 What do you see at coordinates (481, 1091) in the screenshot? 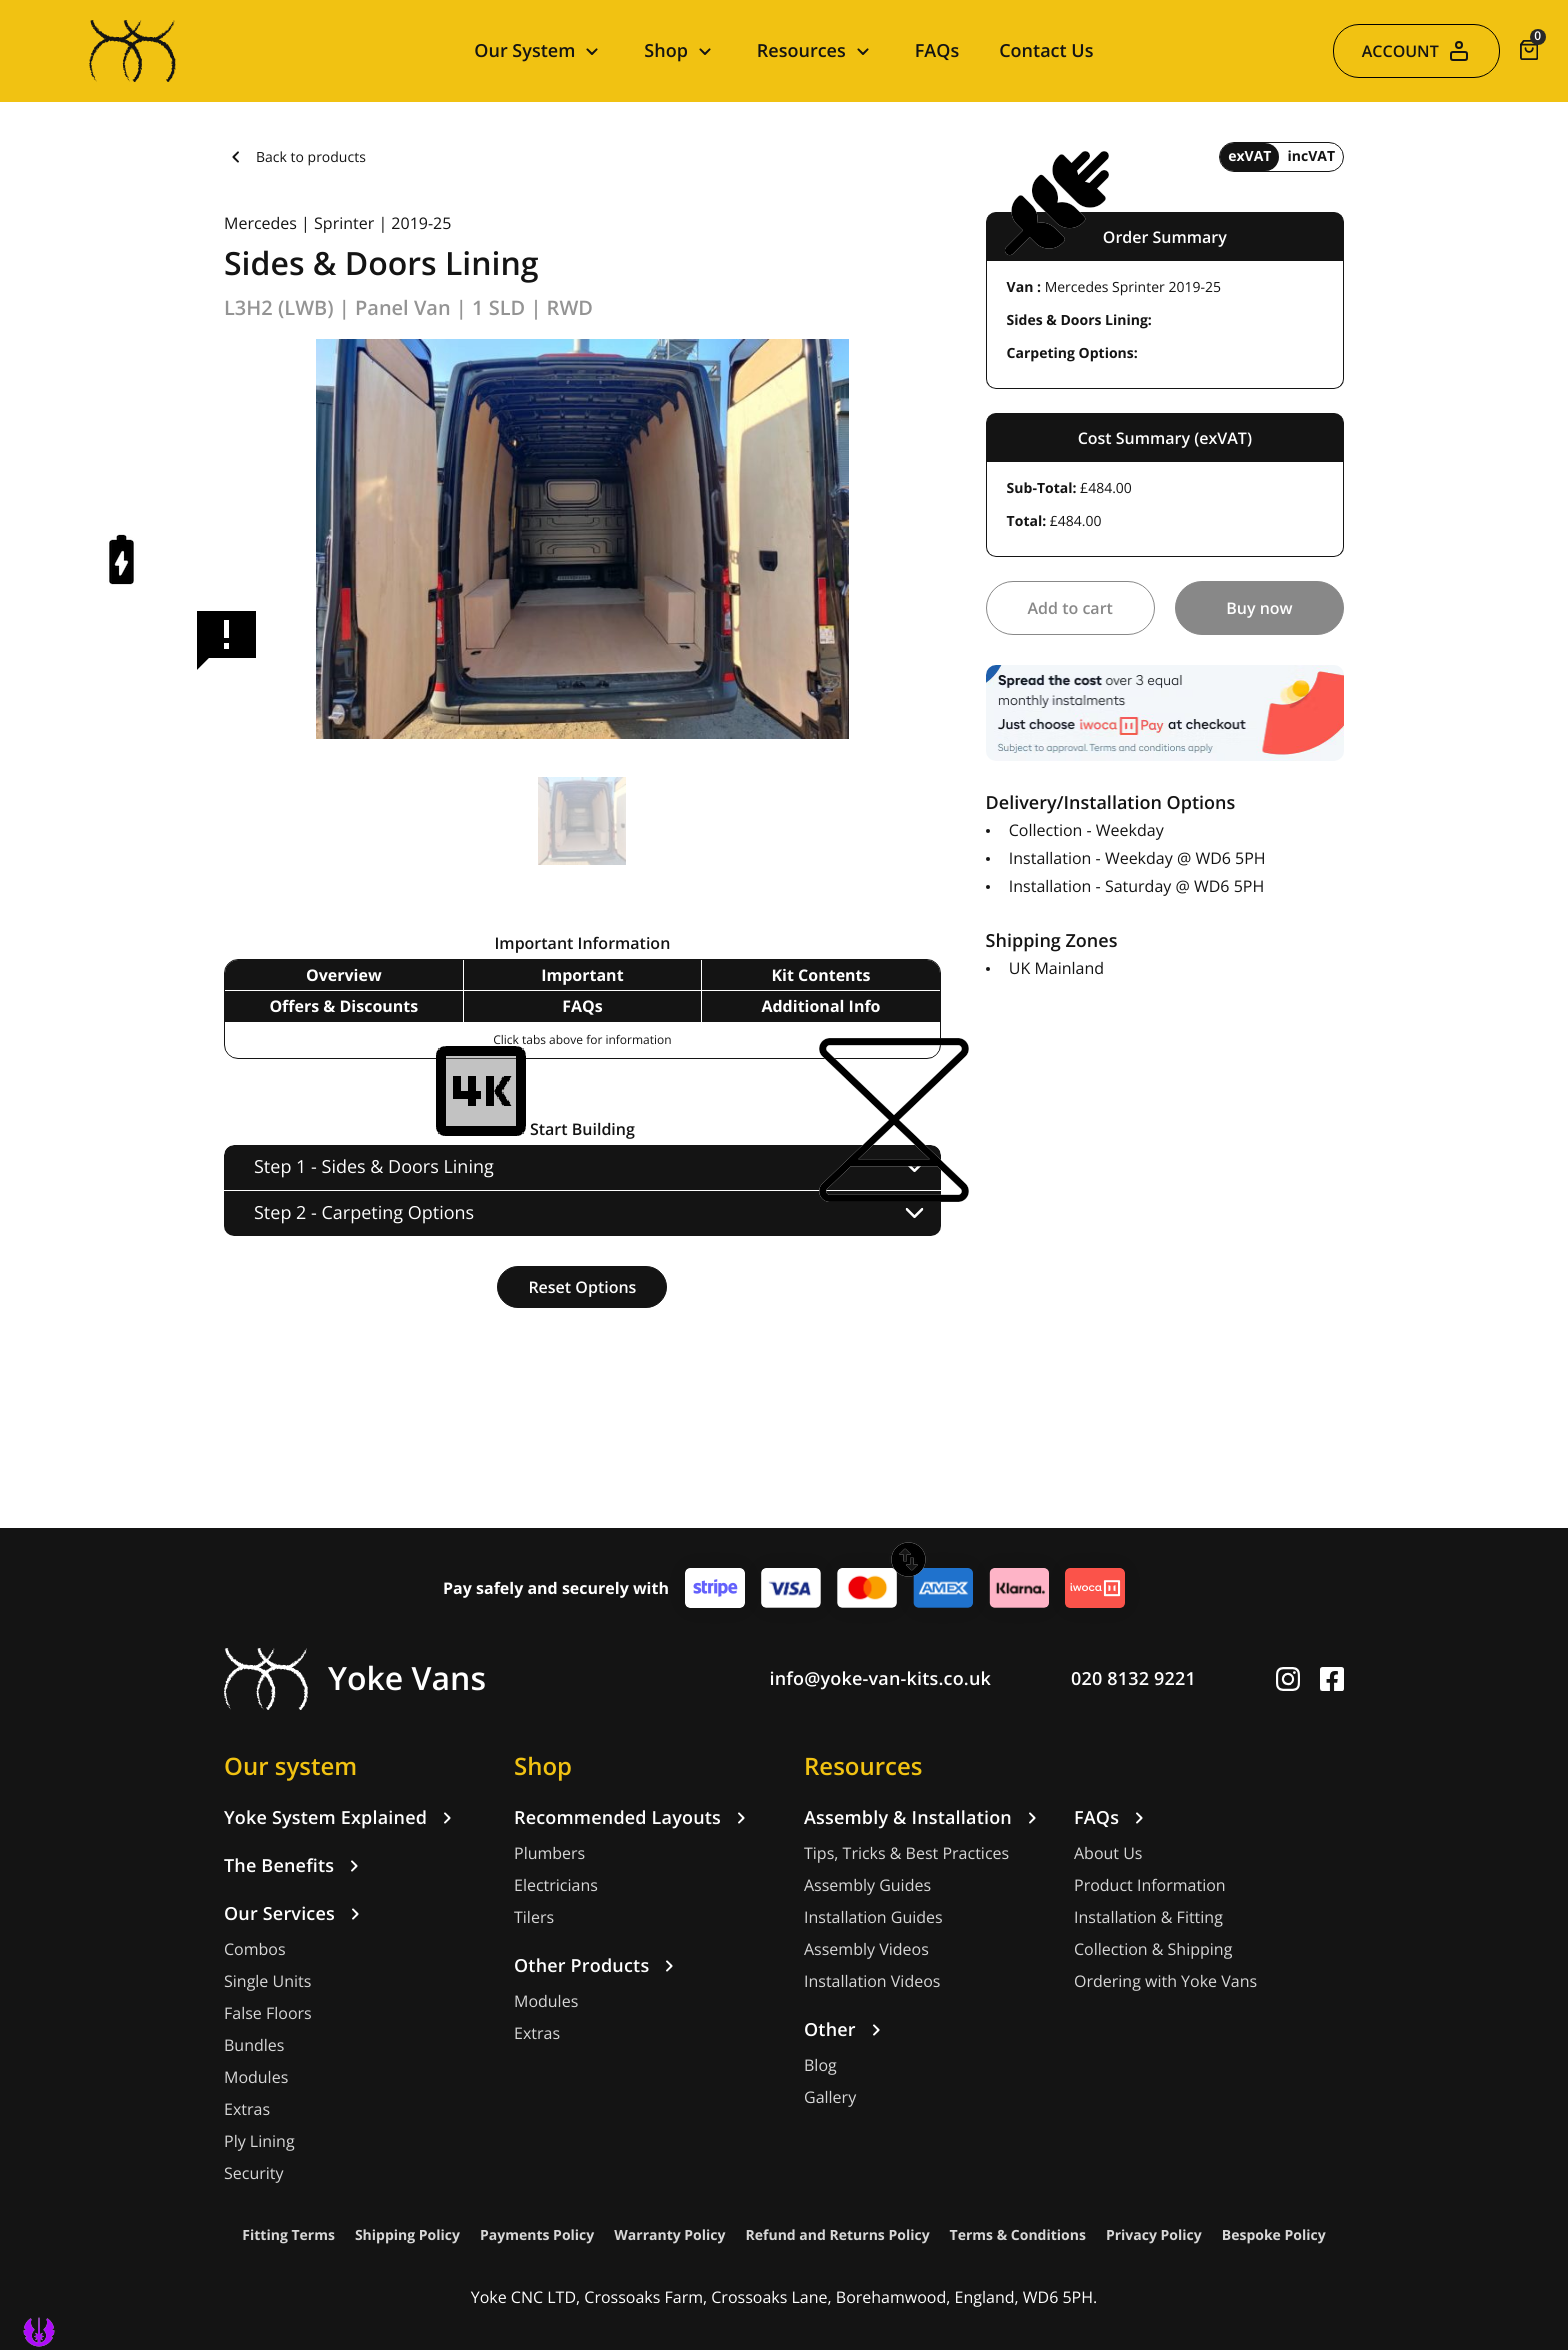
I see `indicates 4K resolution video quality` at bounding box center [481, 1091].